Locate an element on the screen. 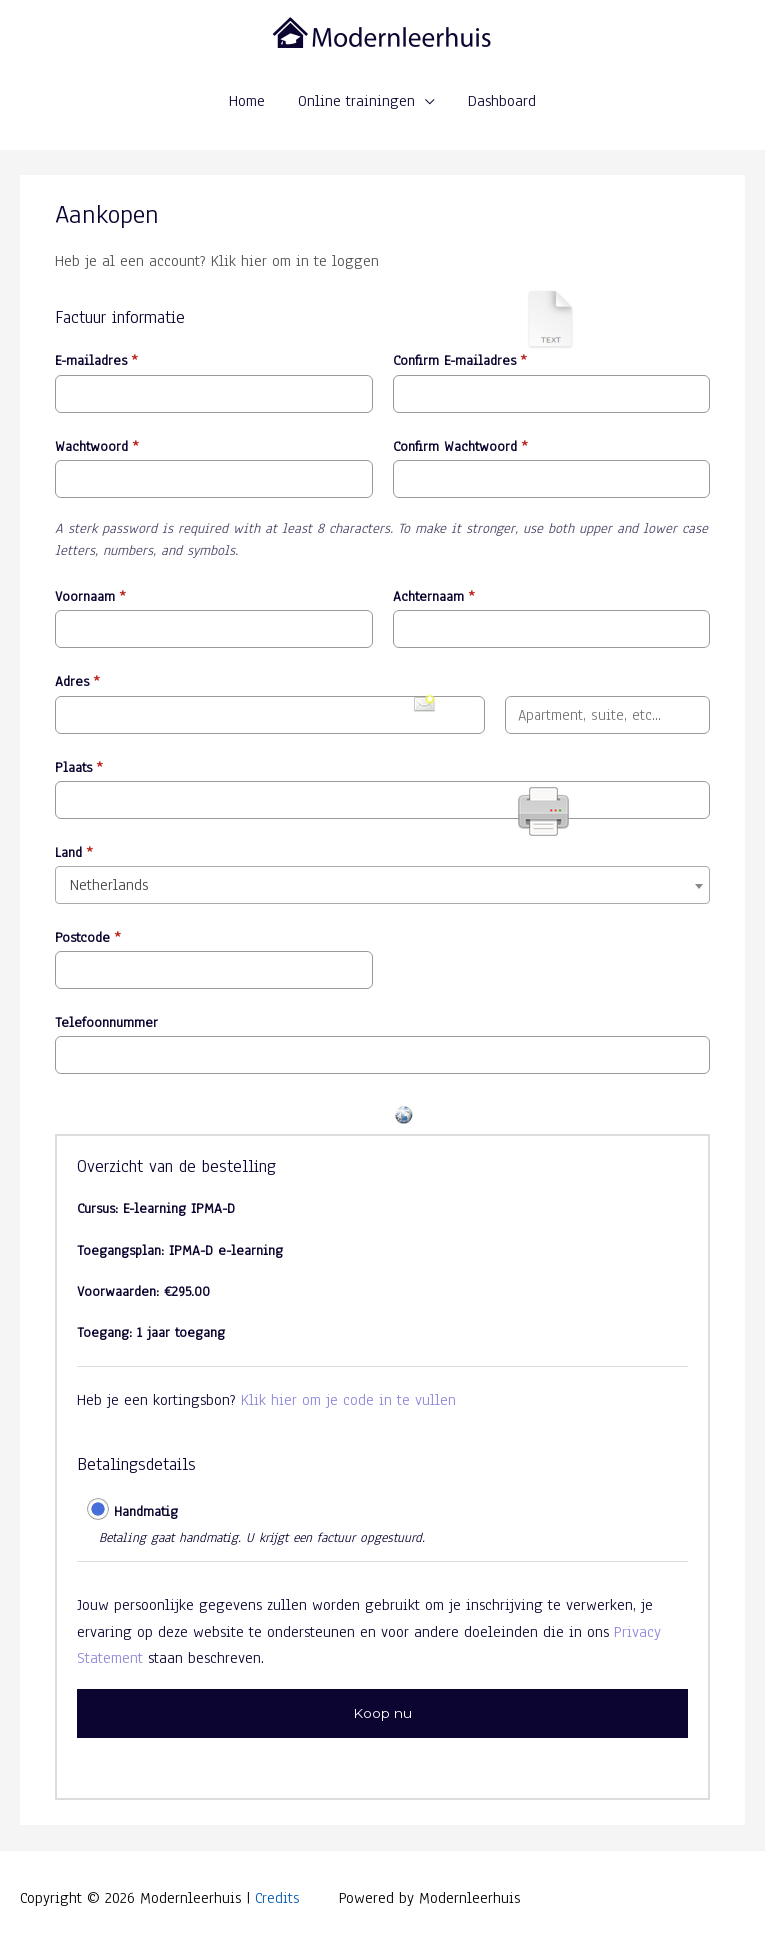 This screenshot has width=765, height=1947. open web browser is located at coordinates (404, 1115).